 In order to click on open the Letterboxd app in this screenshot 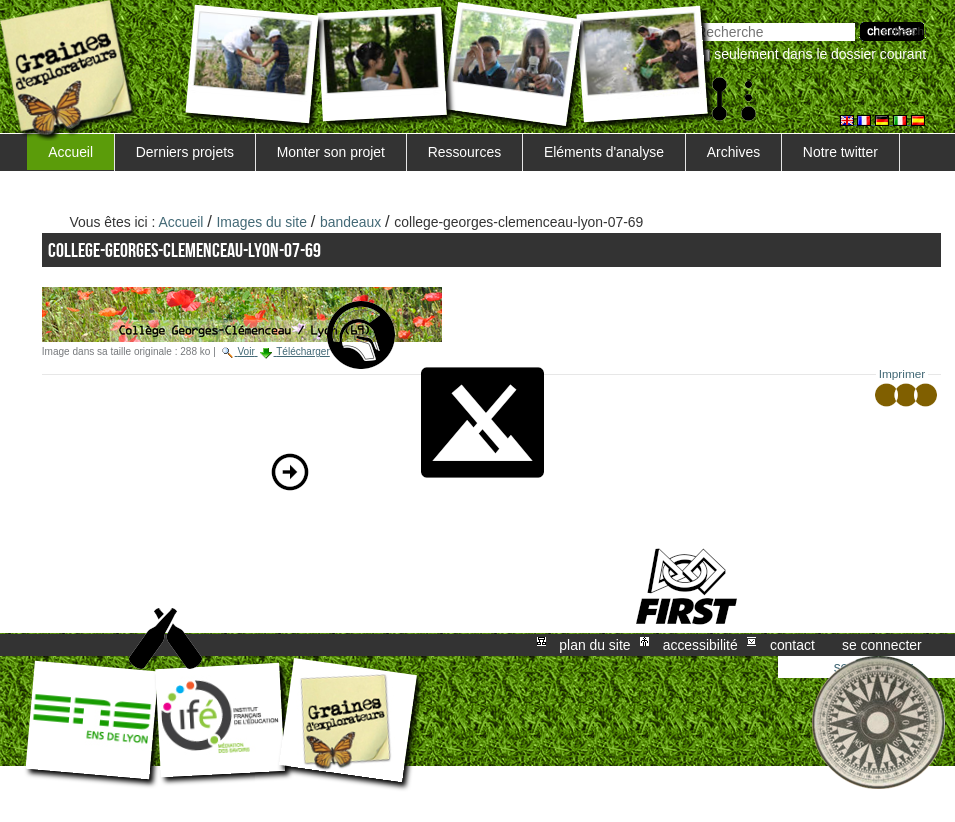, I will do `click(906, 395)`.